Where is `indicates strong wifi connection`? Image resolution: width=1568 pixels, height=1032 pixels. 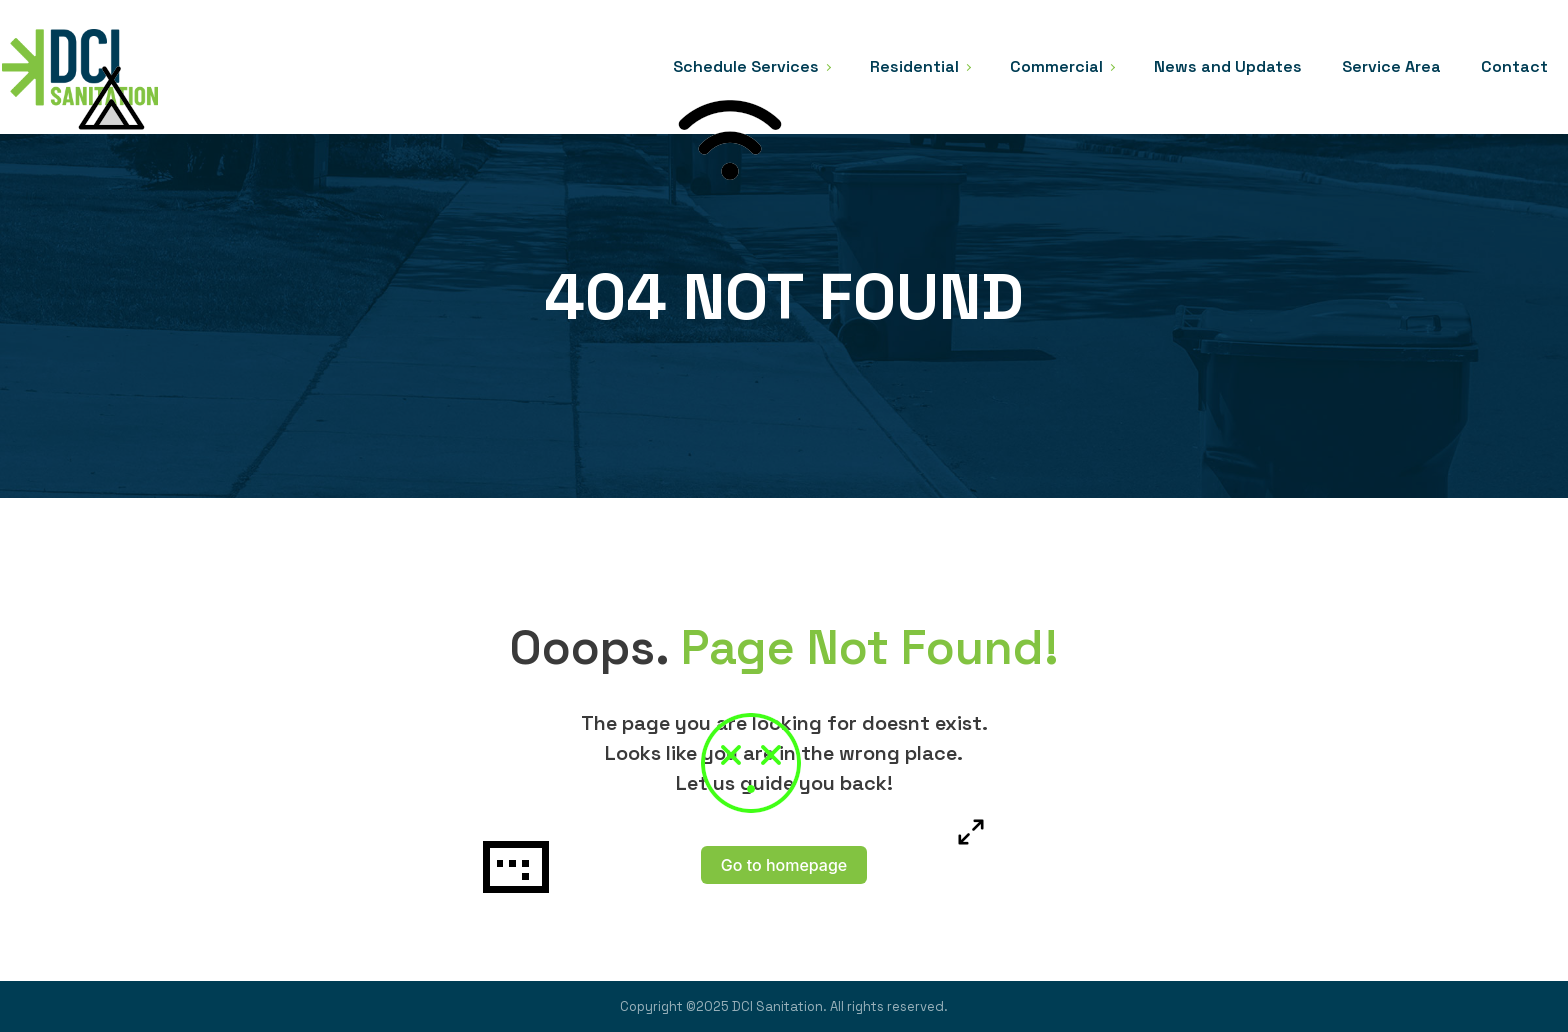 indicates strong wifi connection is located at coordinates (730, 140).